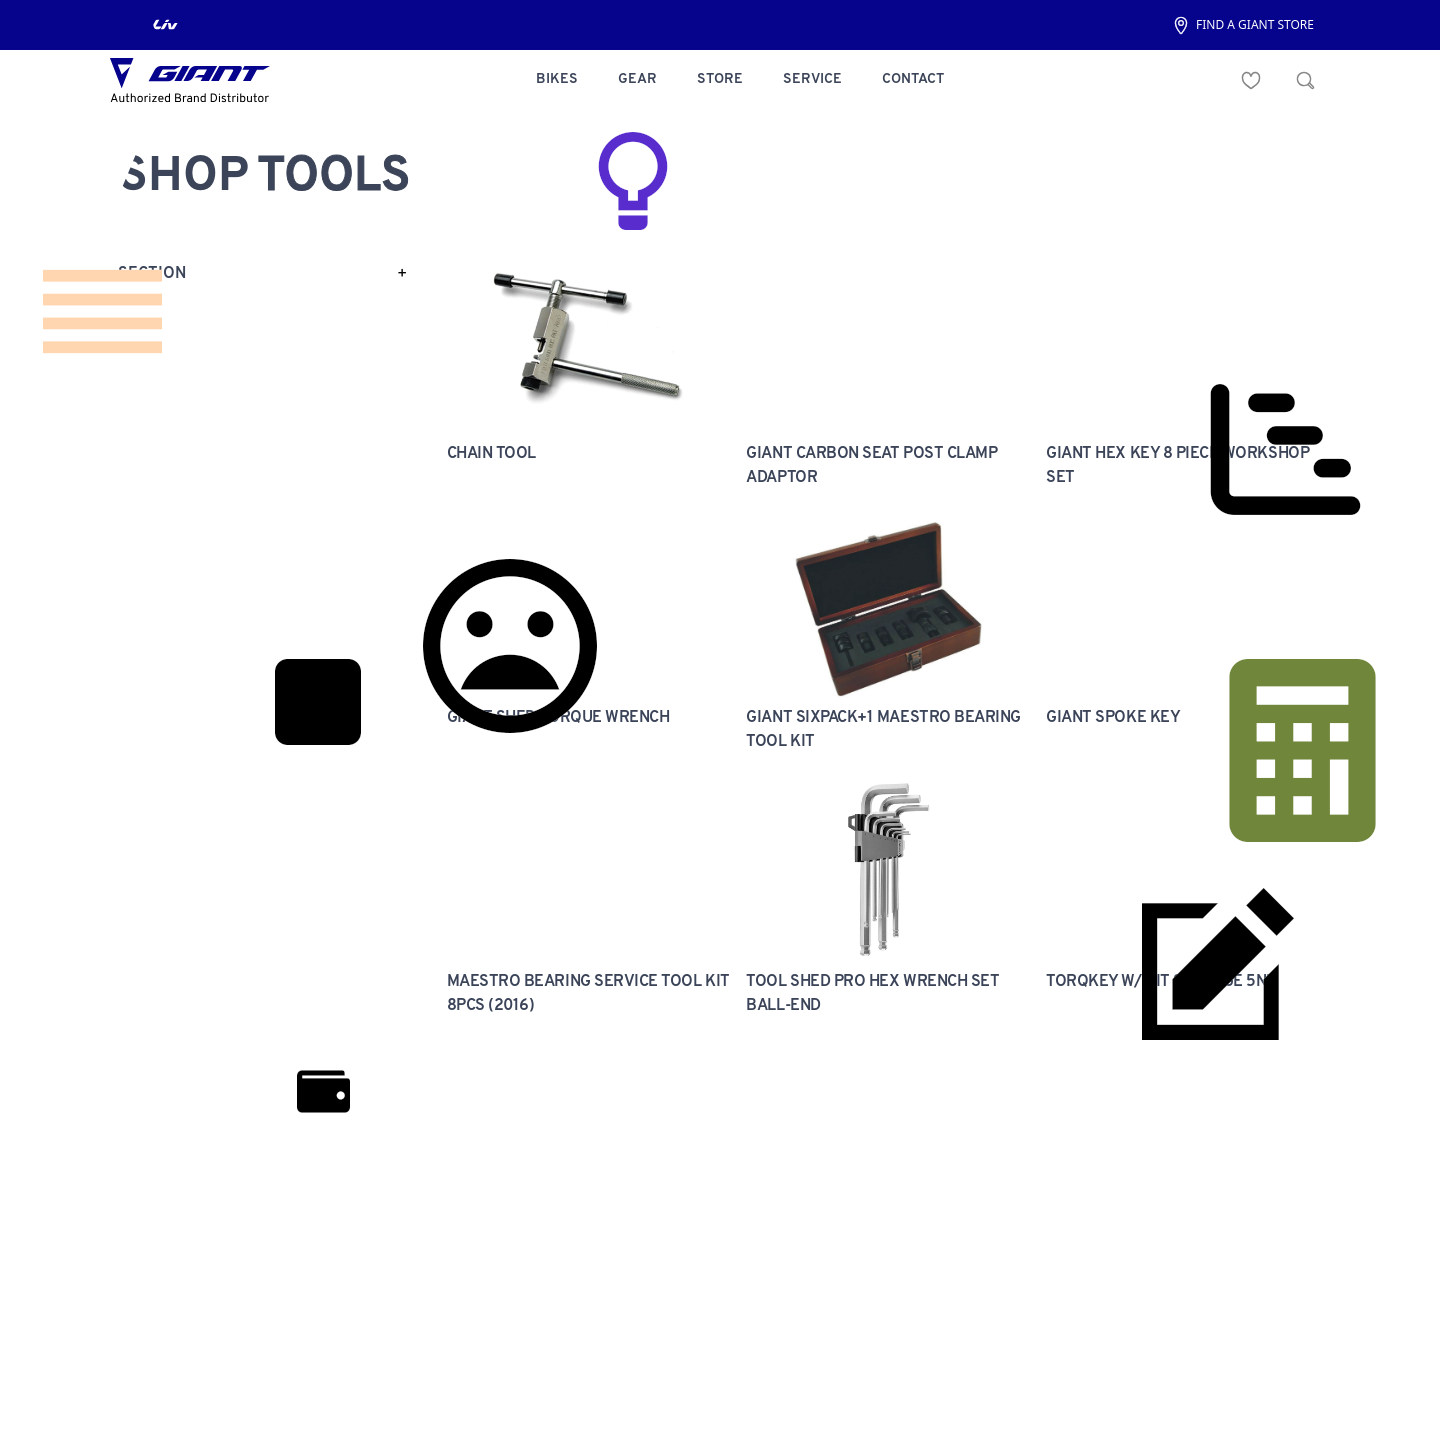 Image resolution: width=1440 pixels, height=1433 pixels. I want to click on view project timeline or gantt chart, so click(1285, 449).